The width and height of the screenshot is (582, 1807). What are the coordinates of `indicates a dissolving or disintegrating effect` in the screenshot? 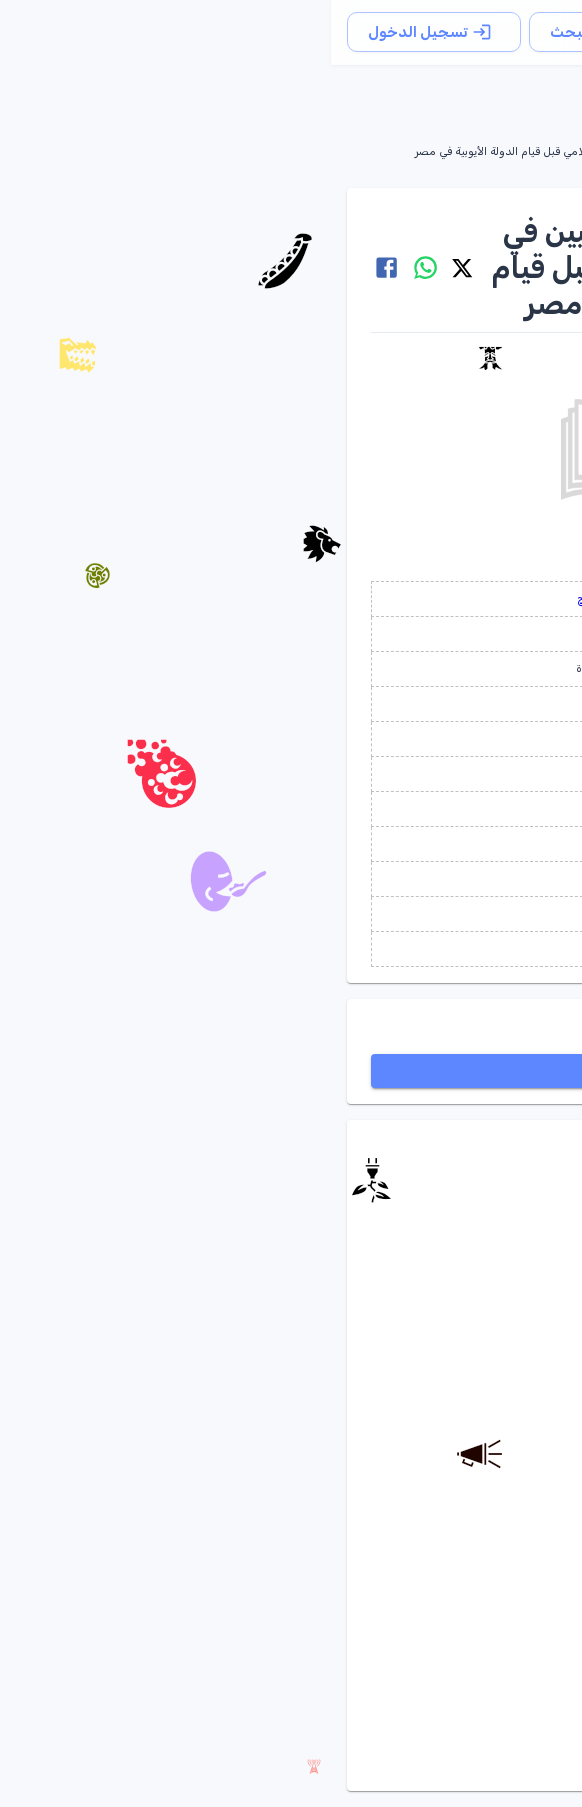 It's located at (162, 774).